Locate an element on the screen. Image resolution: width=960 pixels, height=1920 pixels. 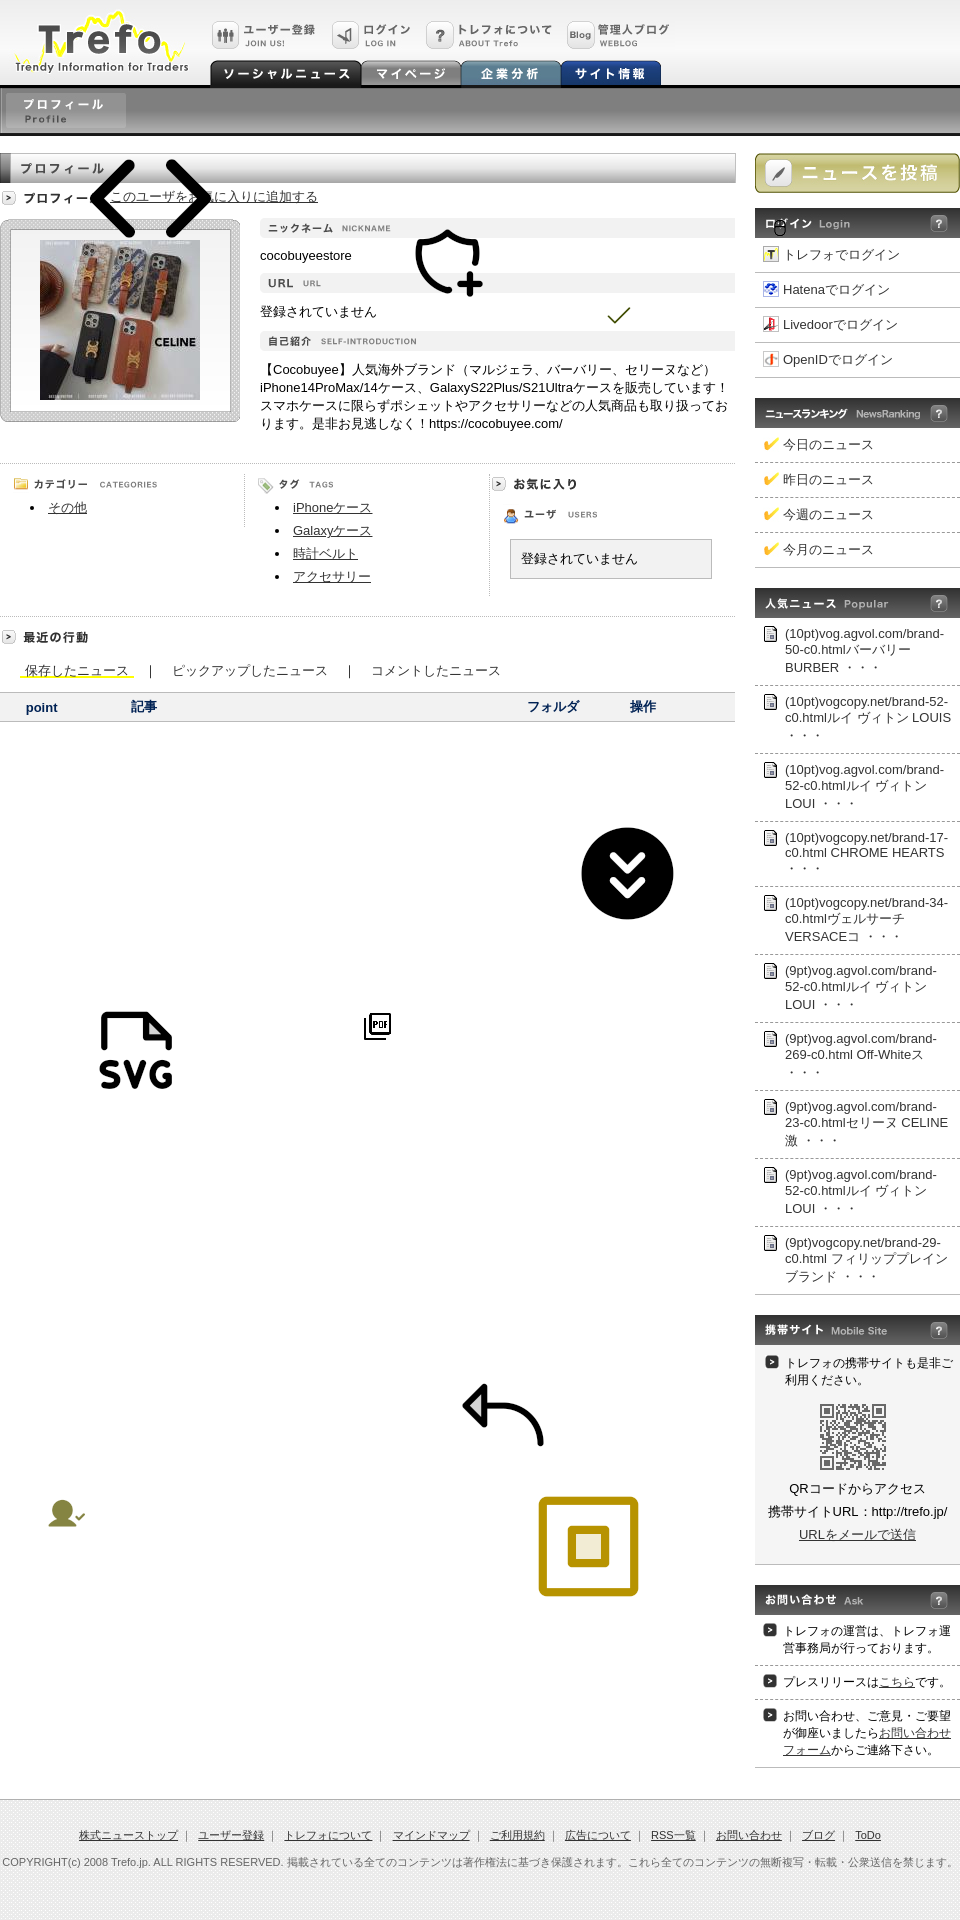
view app or brand logo is located at coordinates (588, 1546).